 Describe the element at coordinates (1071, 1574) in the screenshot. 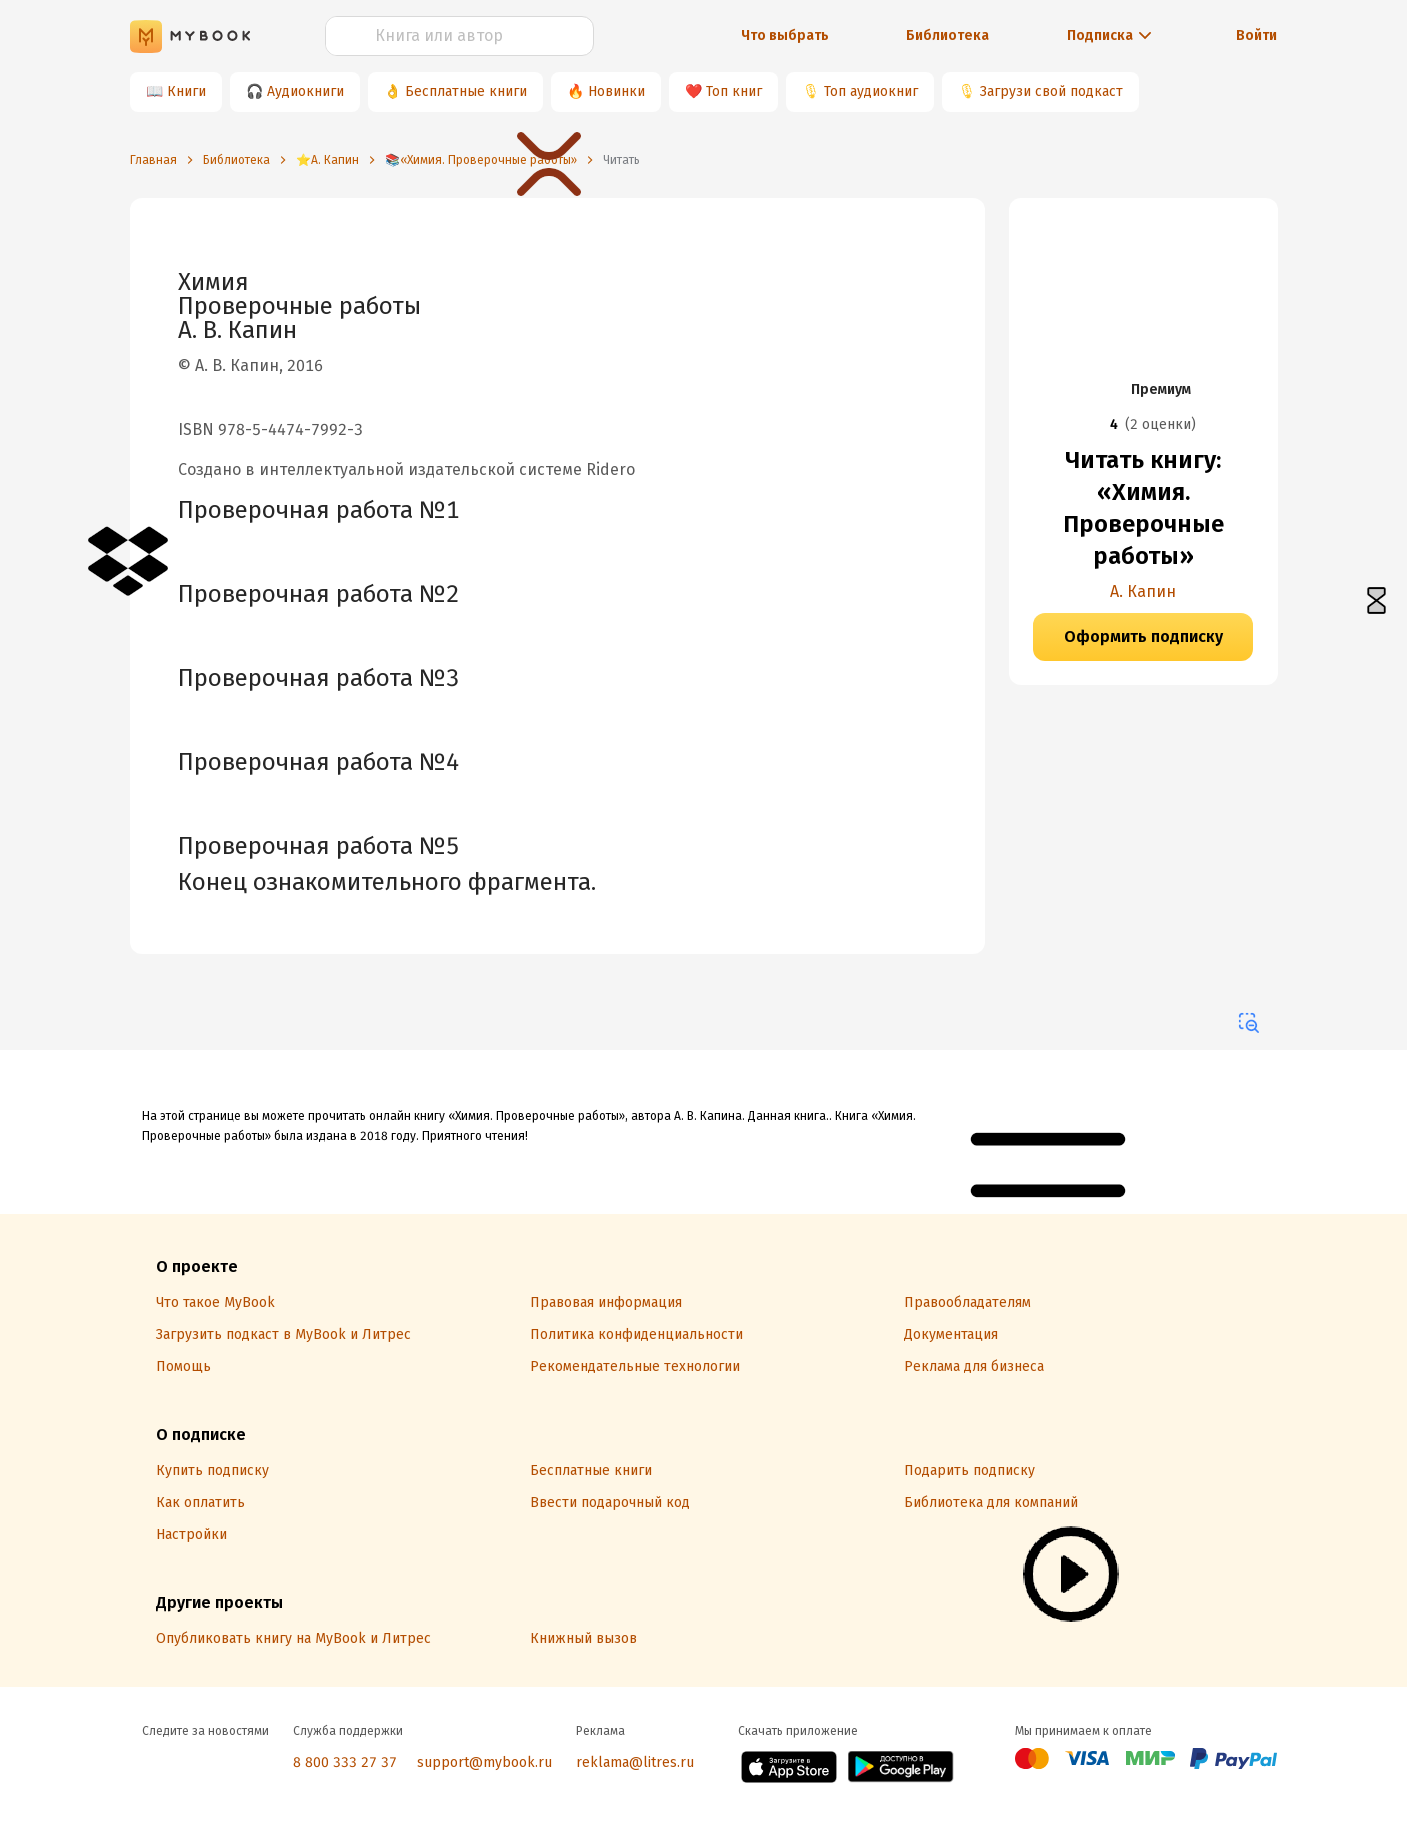

I see `play video or audio content` at that location.